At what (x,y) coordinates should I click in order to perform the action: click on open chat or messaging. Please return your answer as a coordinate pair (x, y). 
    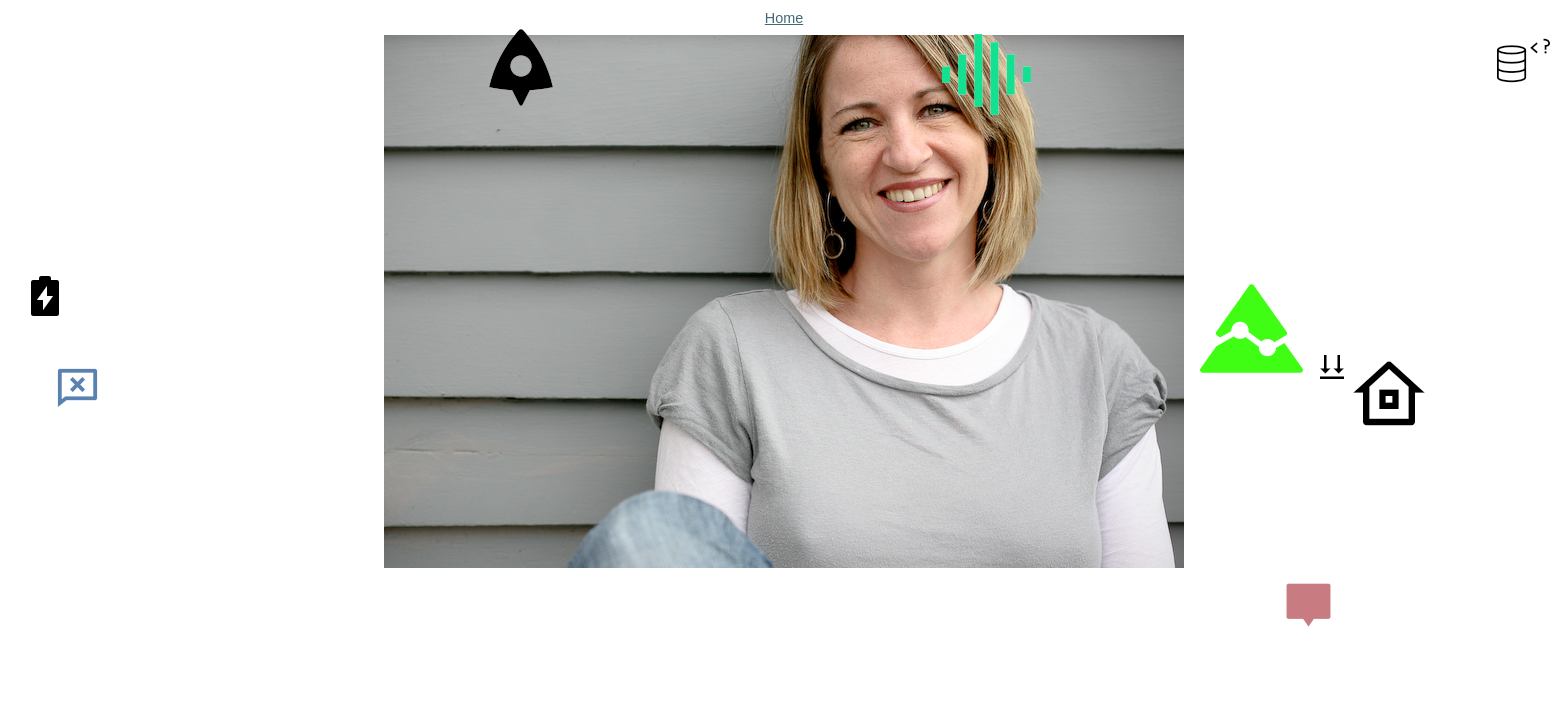
    Looking at the image, I should click on (1308, 603).